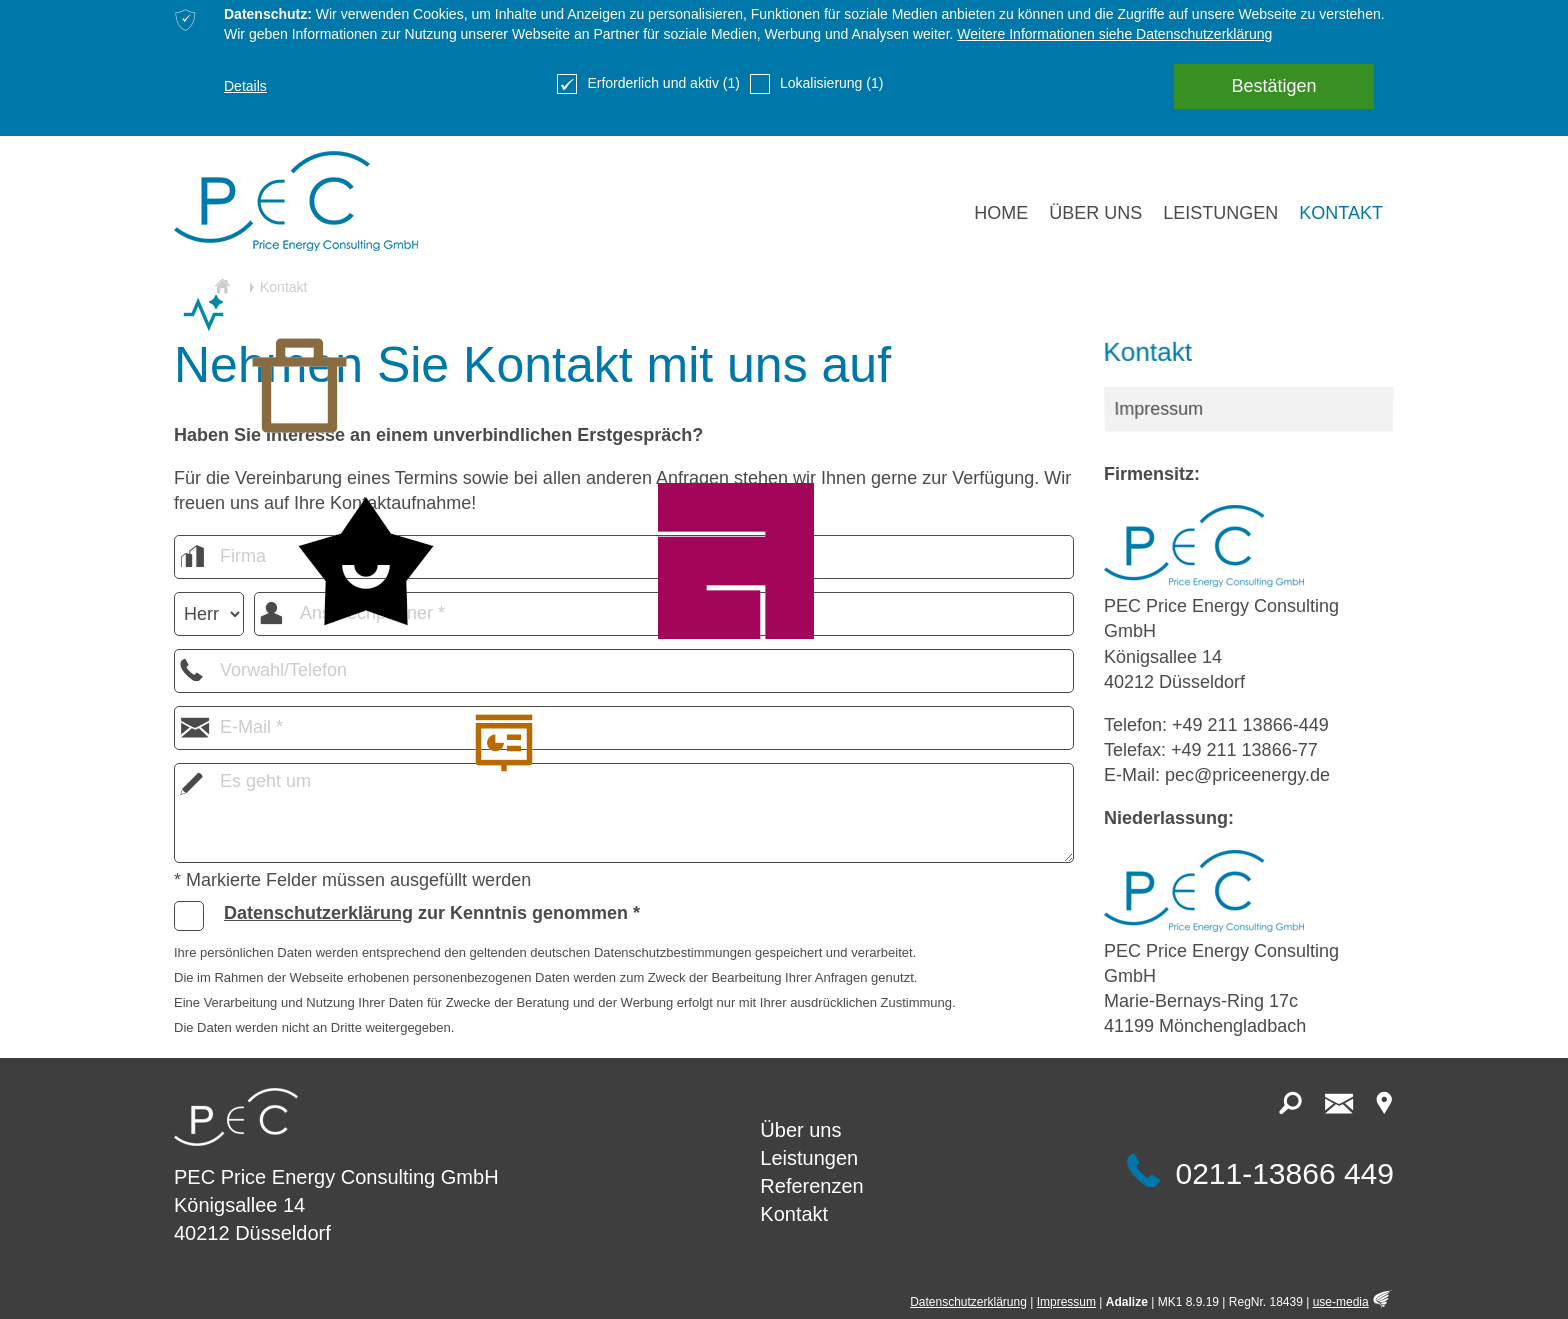  What do you see at coordinates (736, 561) in the screenshot?
I see `awesomewm window manager logo` at bounding box center [736, 561].